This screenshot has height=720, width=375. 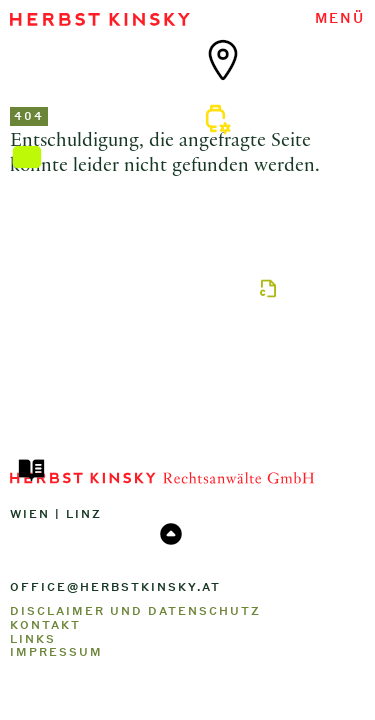 What do you see at coordinates (27, 157) in the screenshot?
I see `switch to landscape orientation` at bounding box center [27, 157].